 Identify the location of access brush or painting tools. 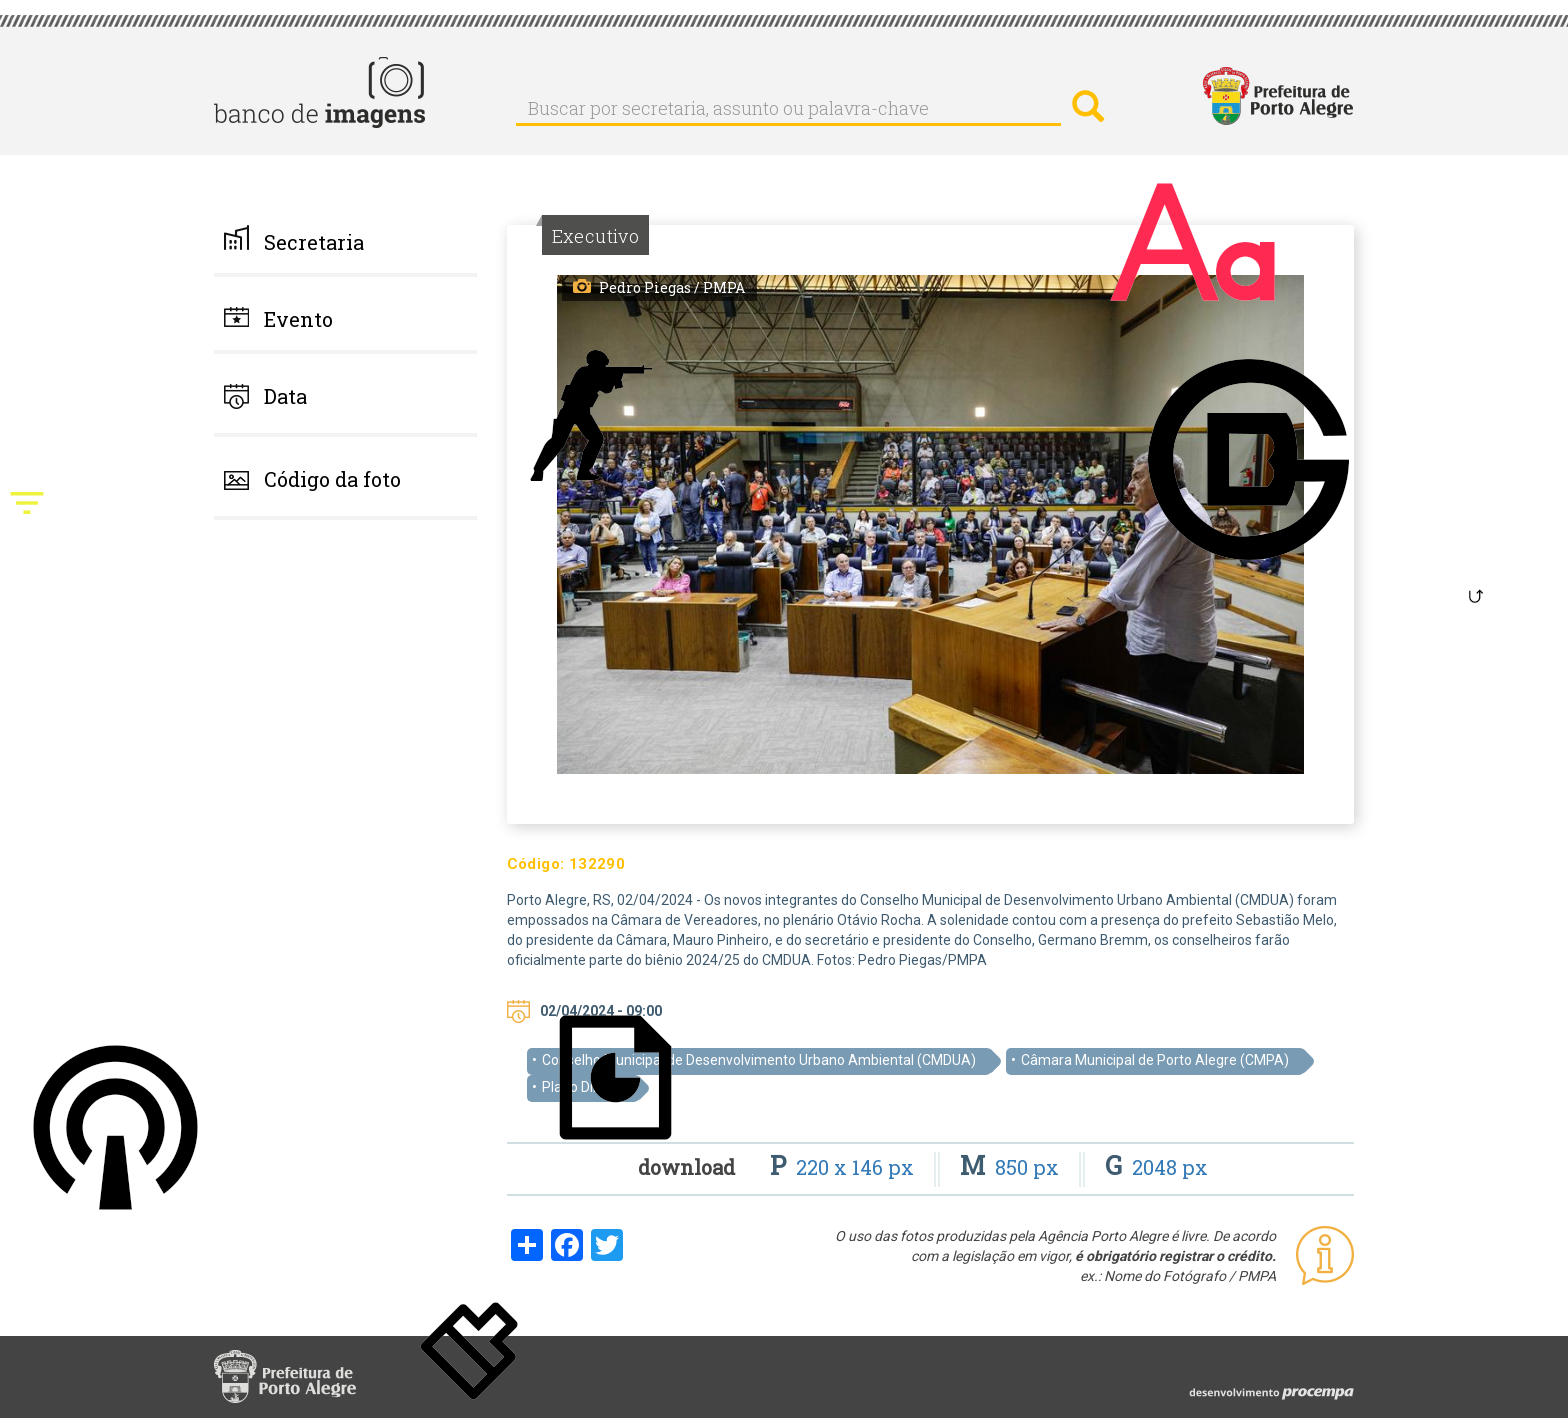
(472, 1348).